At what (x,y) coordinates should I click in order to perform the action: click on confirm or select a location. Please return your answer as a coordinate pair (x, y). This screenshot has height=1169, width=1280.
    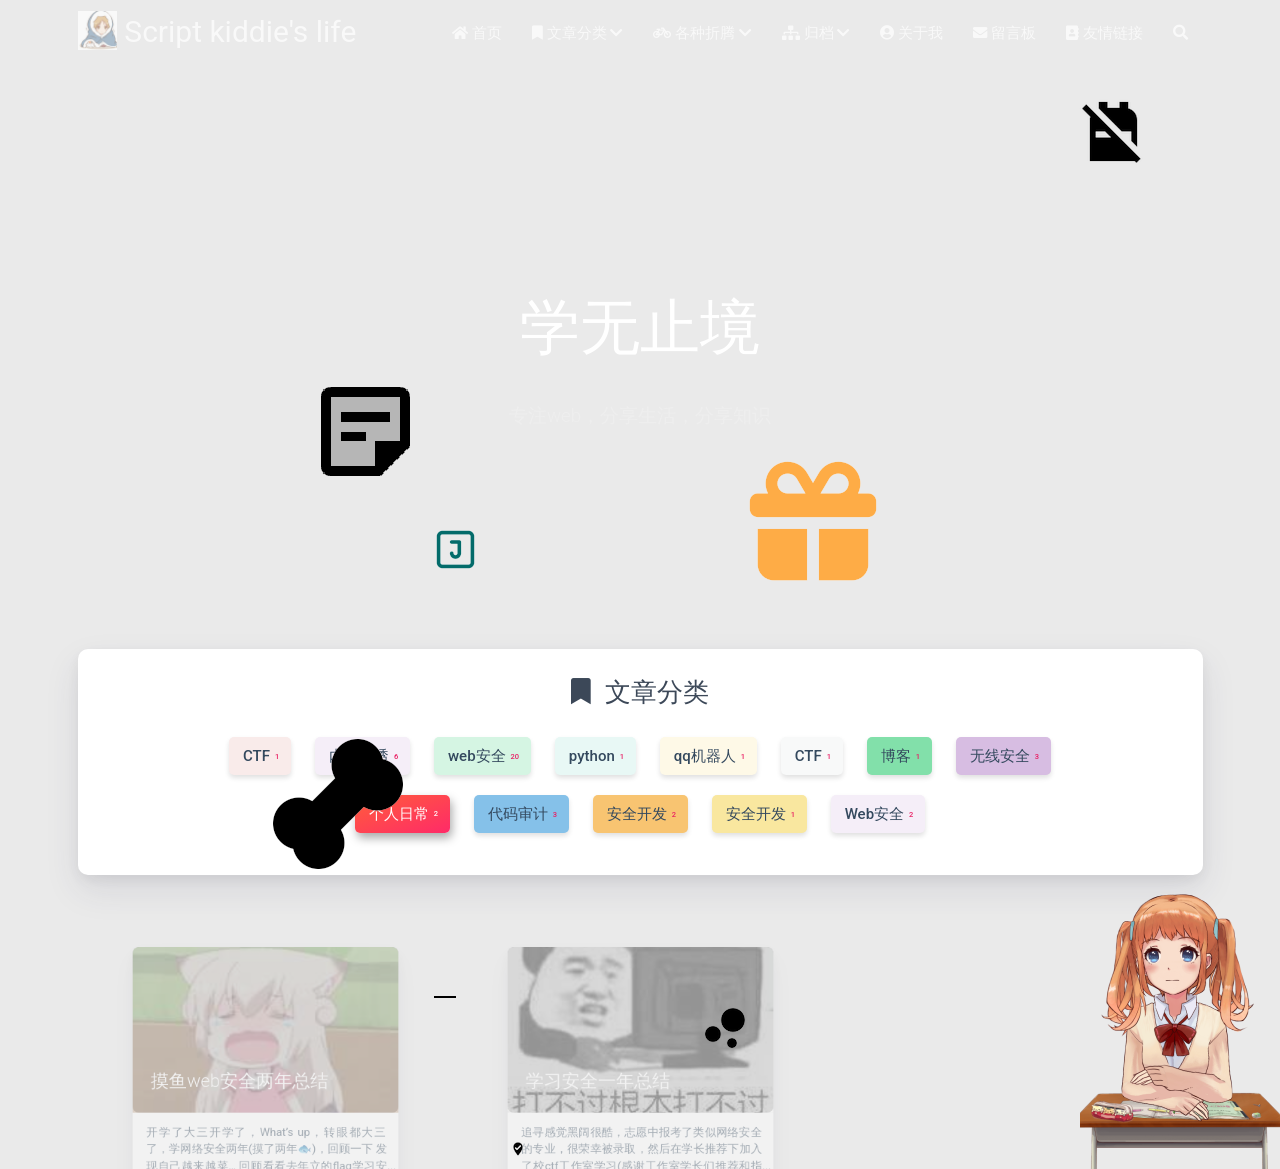
    Looking at the image, I should click on (518, 1149).